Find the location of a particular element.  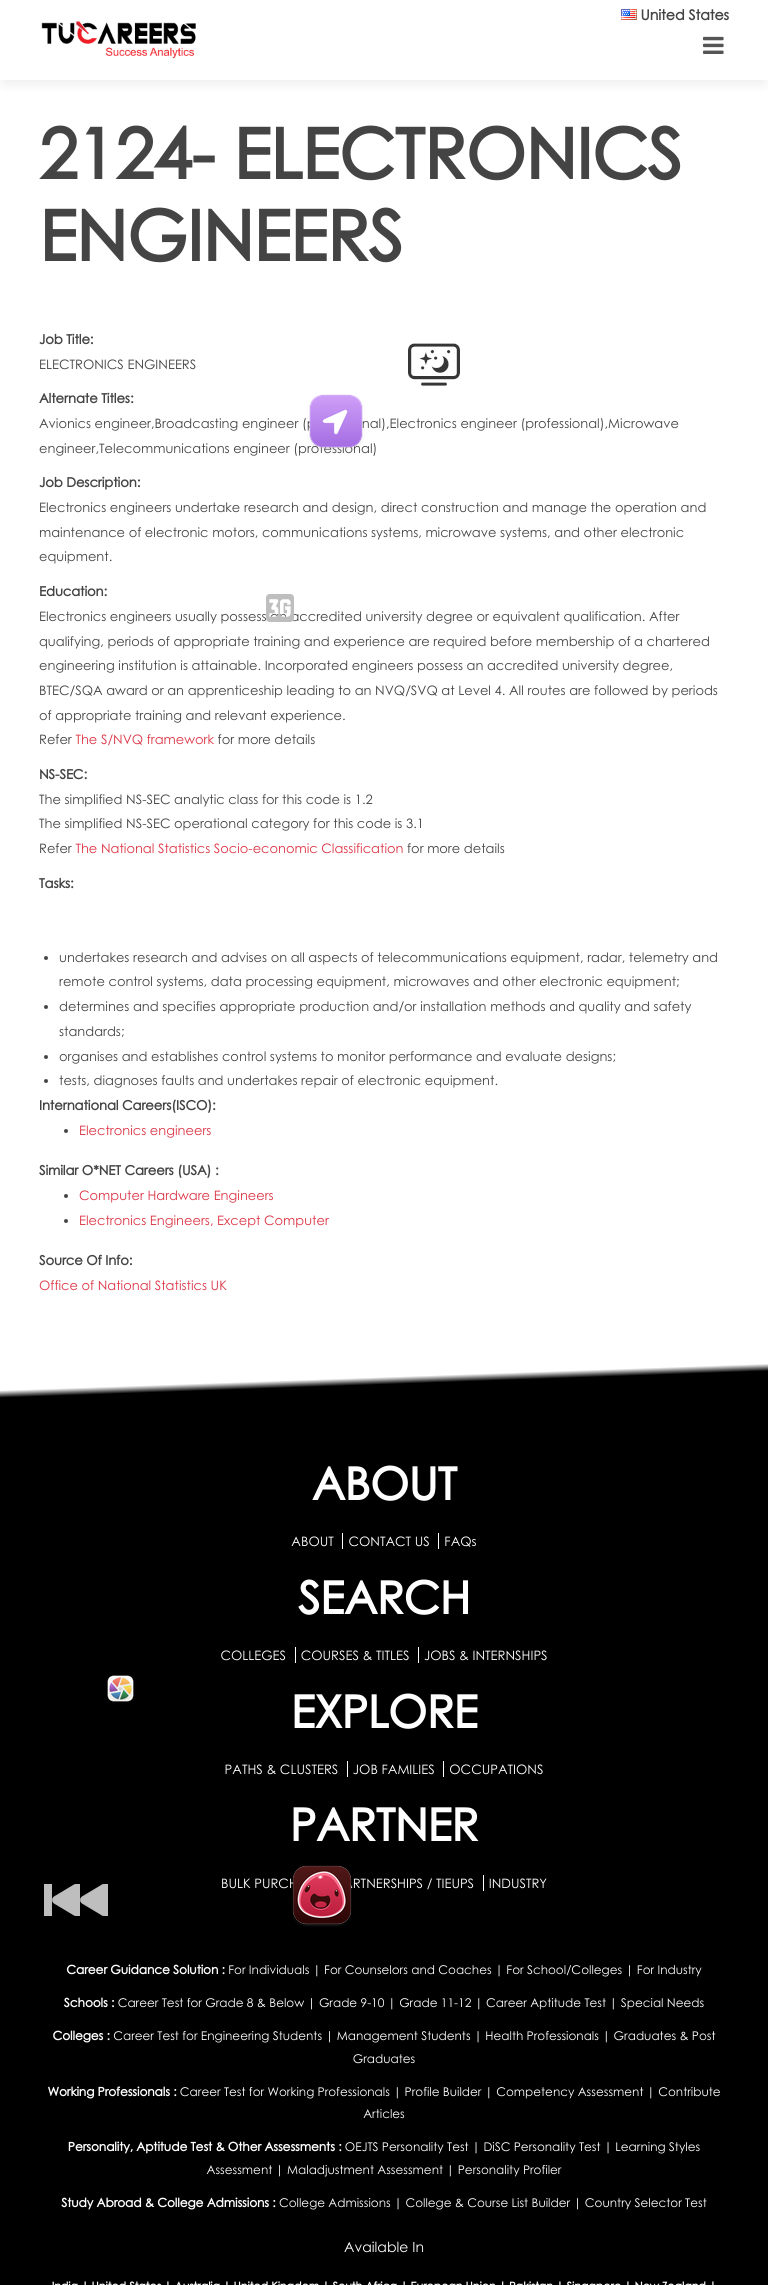

open darktable photo editing application is located at coordinates (120, 1688).